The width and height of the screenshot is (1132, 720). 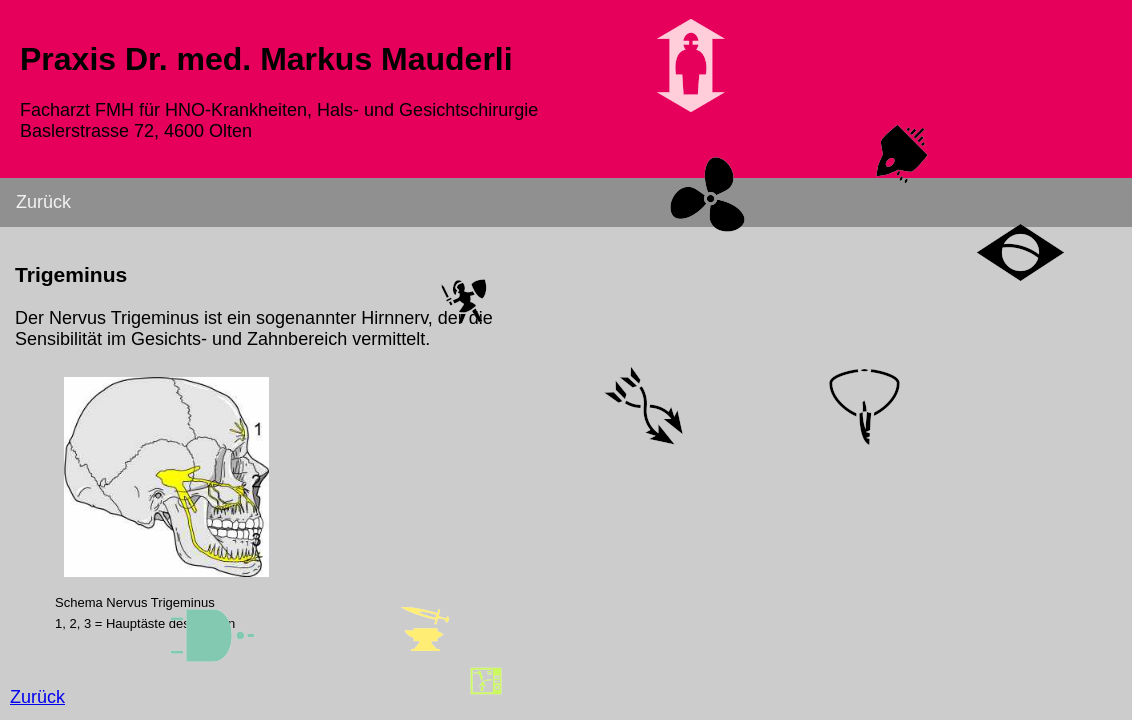 I want to click on select brazilian portuguese language, so click(x=1020, y=252).